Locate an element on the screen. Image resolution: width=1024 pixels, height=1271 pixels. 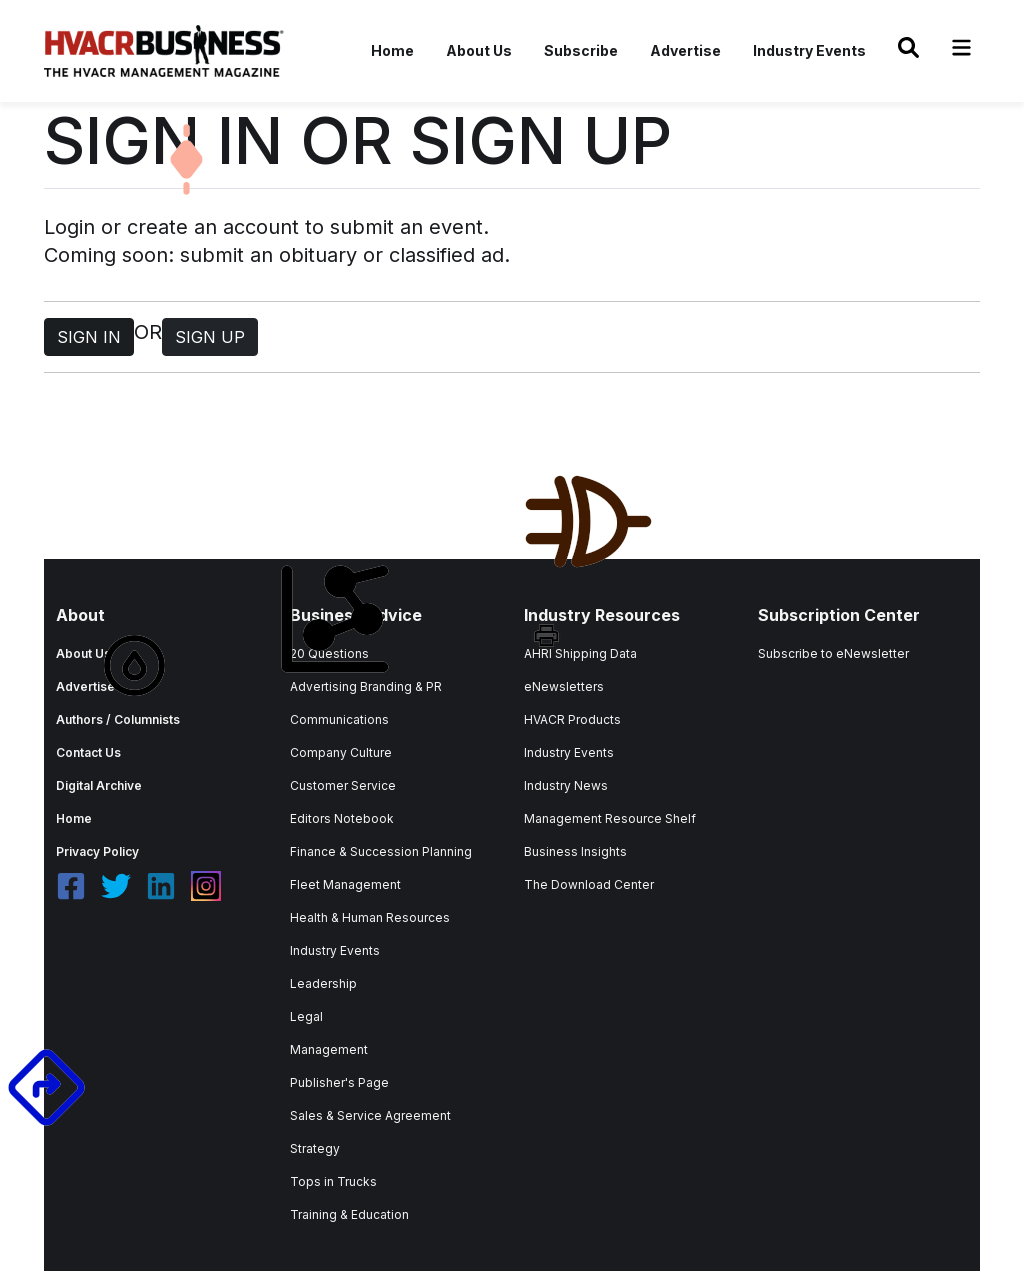
indicates upcoming turn or direction change is located at coordinates (46, 1087).